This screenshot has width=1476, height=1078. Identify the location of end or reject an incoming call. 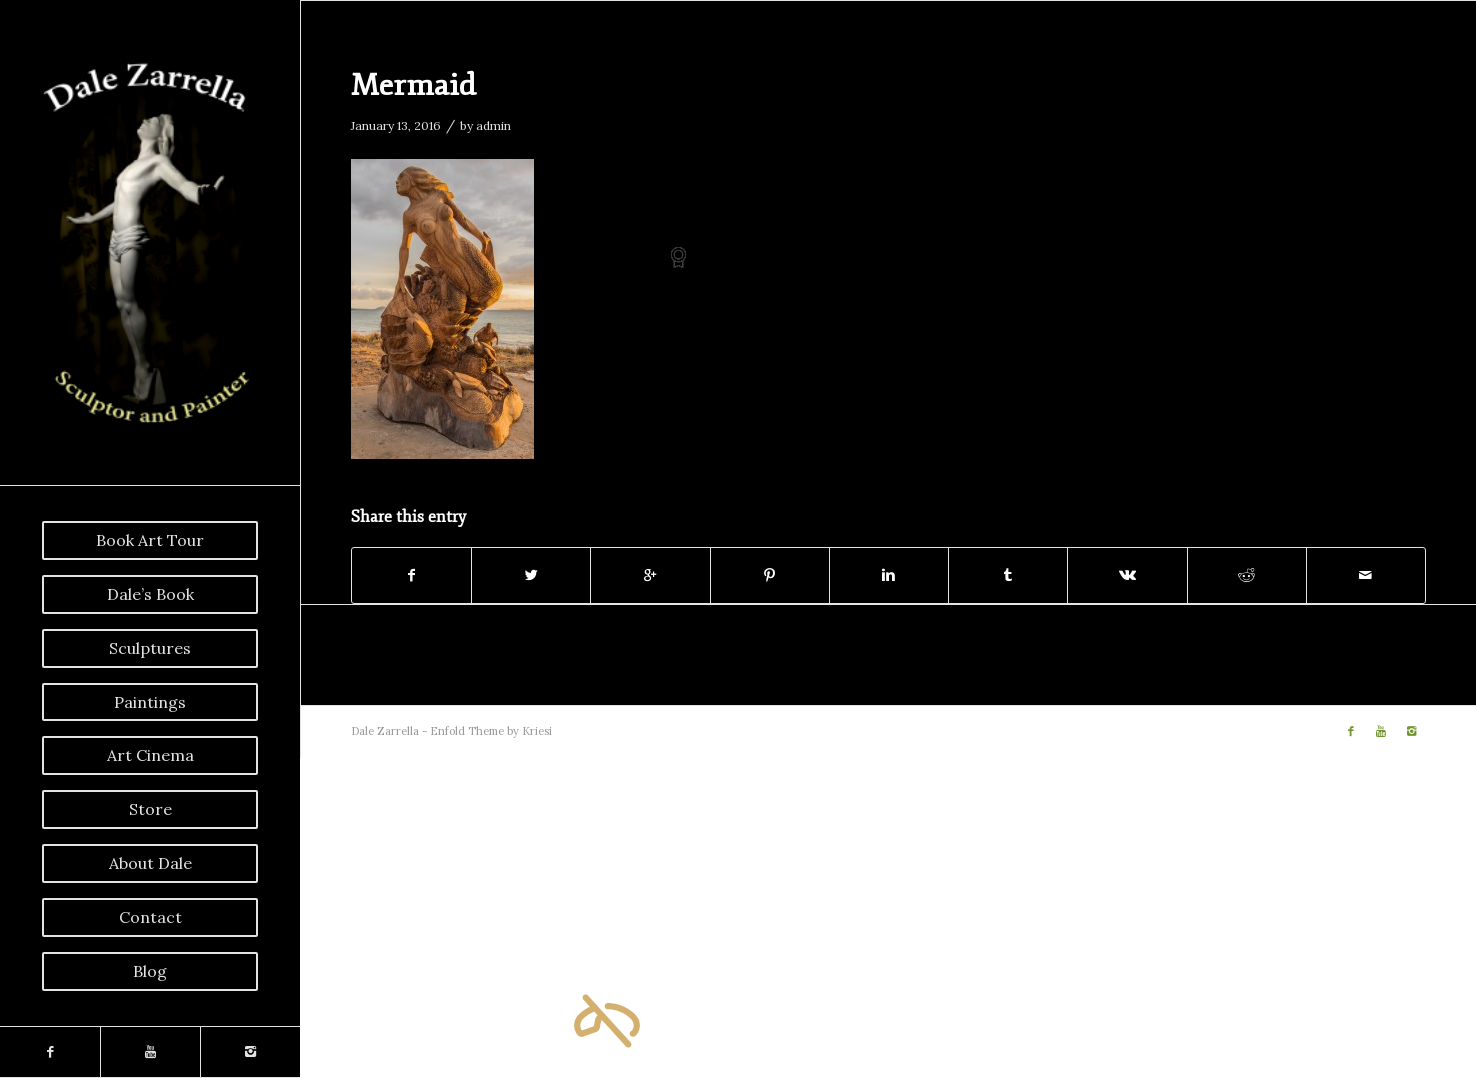
(607, 1021).